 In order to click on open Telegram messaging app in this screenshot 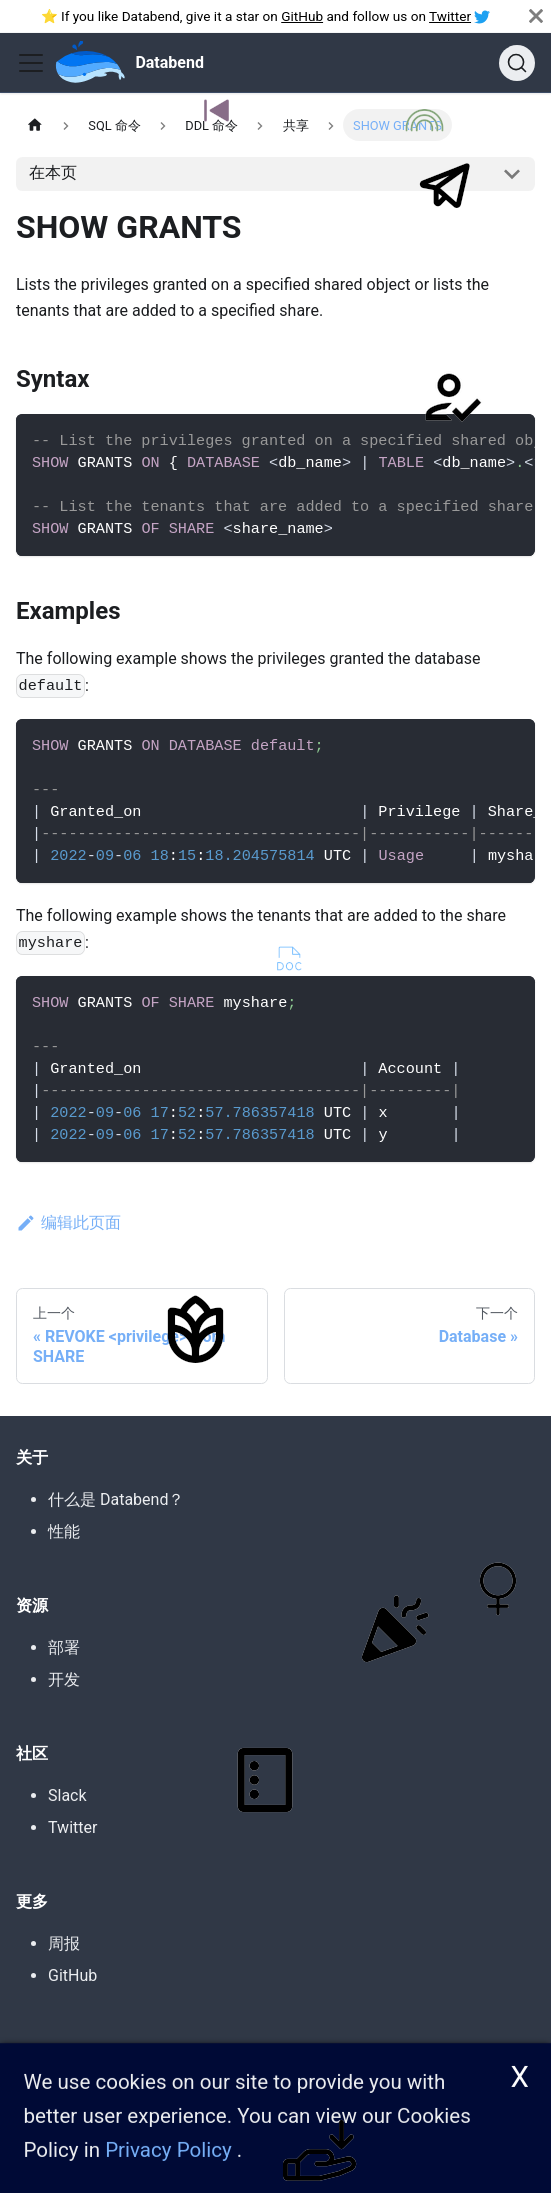, I will do `click(446, 186)`.